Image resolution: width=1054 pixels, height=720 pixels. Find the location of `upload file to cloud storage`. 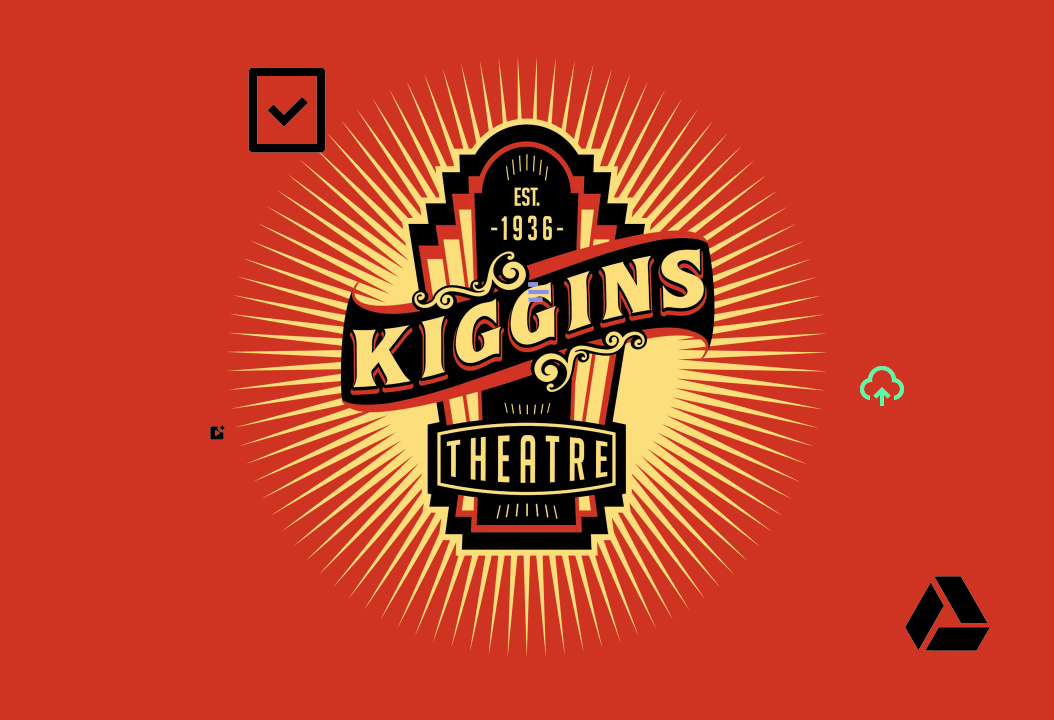

upload file to cloud storage is located at coordinates (882, 386).